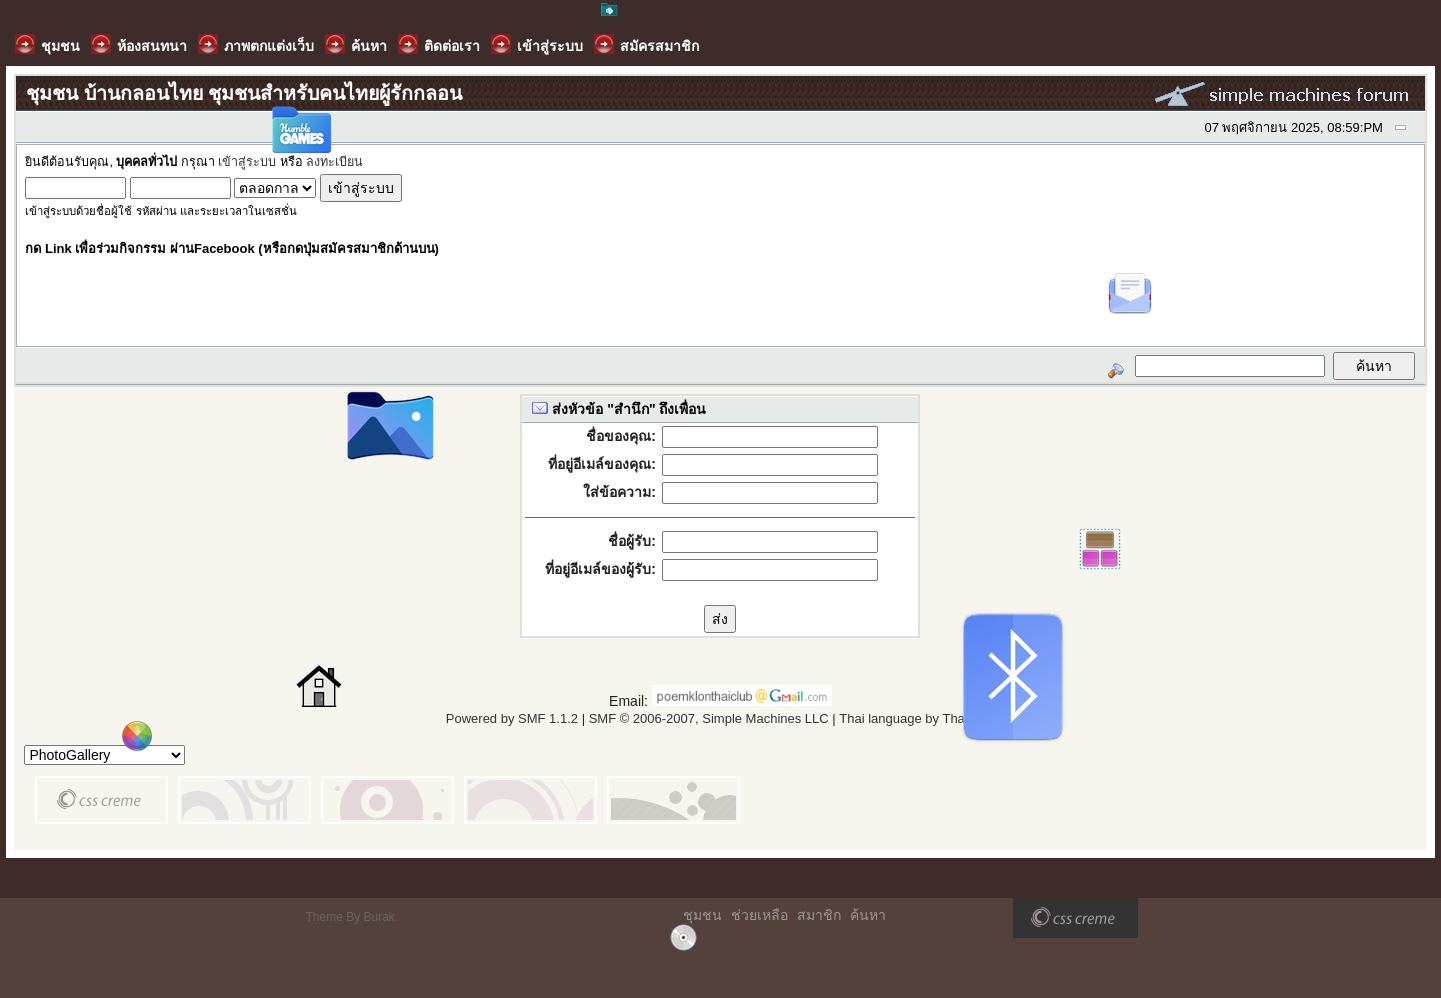 Image resolution: width=1441 pixels, height=998 pixels. I want to click on open microsoft sharepoint folder, so click(609, 10).